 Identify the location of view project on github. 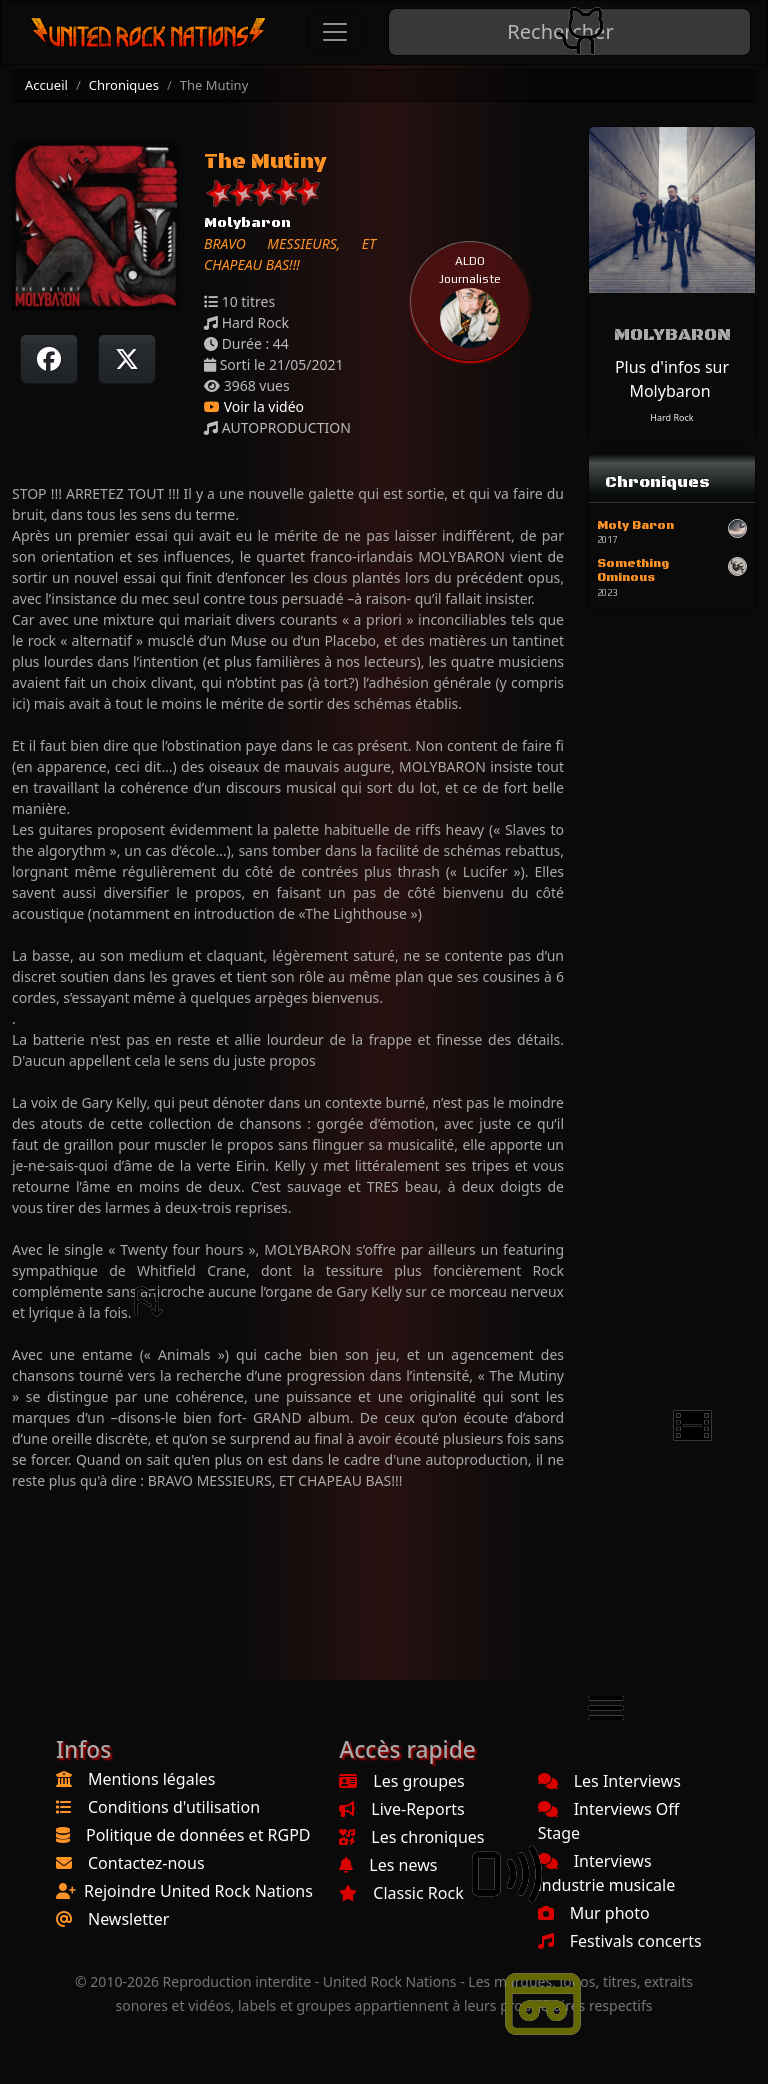
(584, 30).